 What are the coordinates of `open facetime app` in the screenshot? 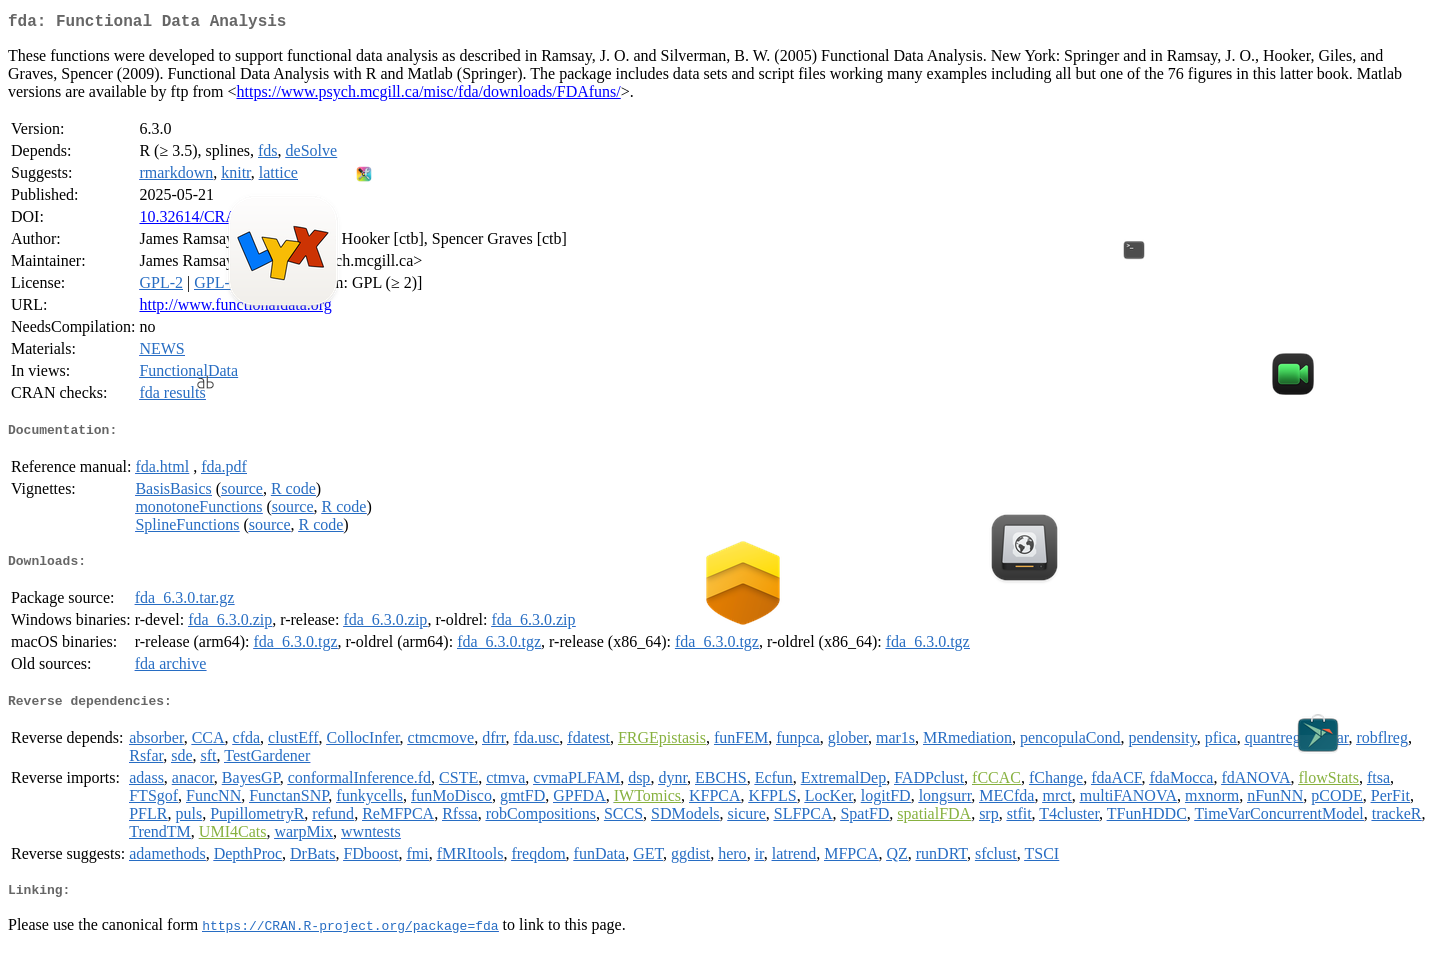 It's located at (1293, 374).